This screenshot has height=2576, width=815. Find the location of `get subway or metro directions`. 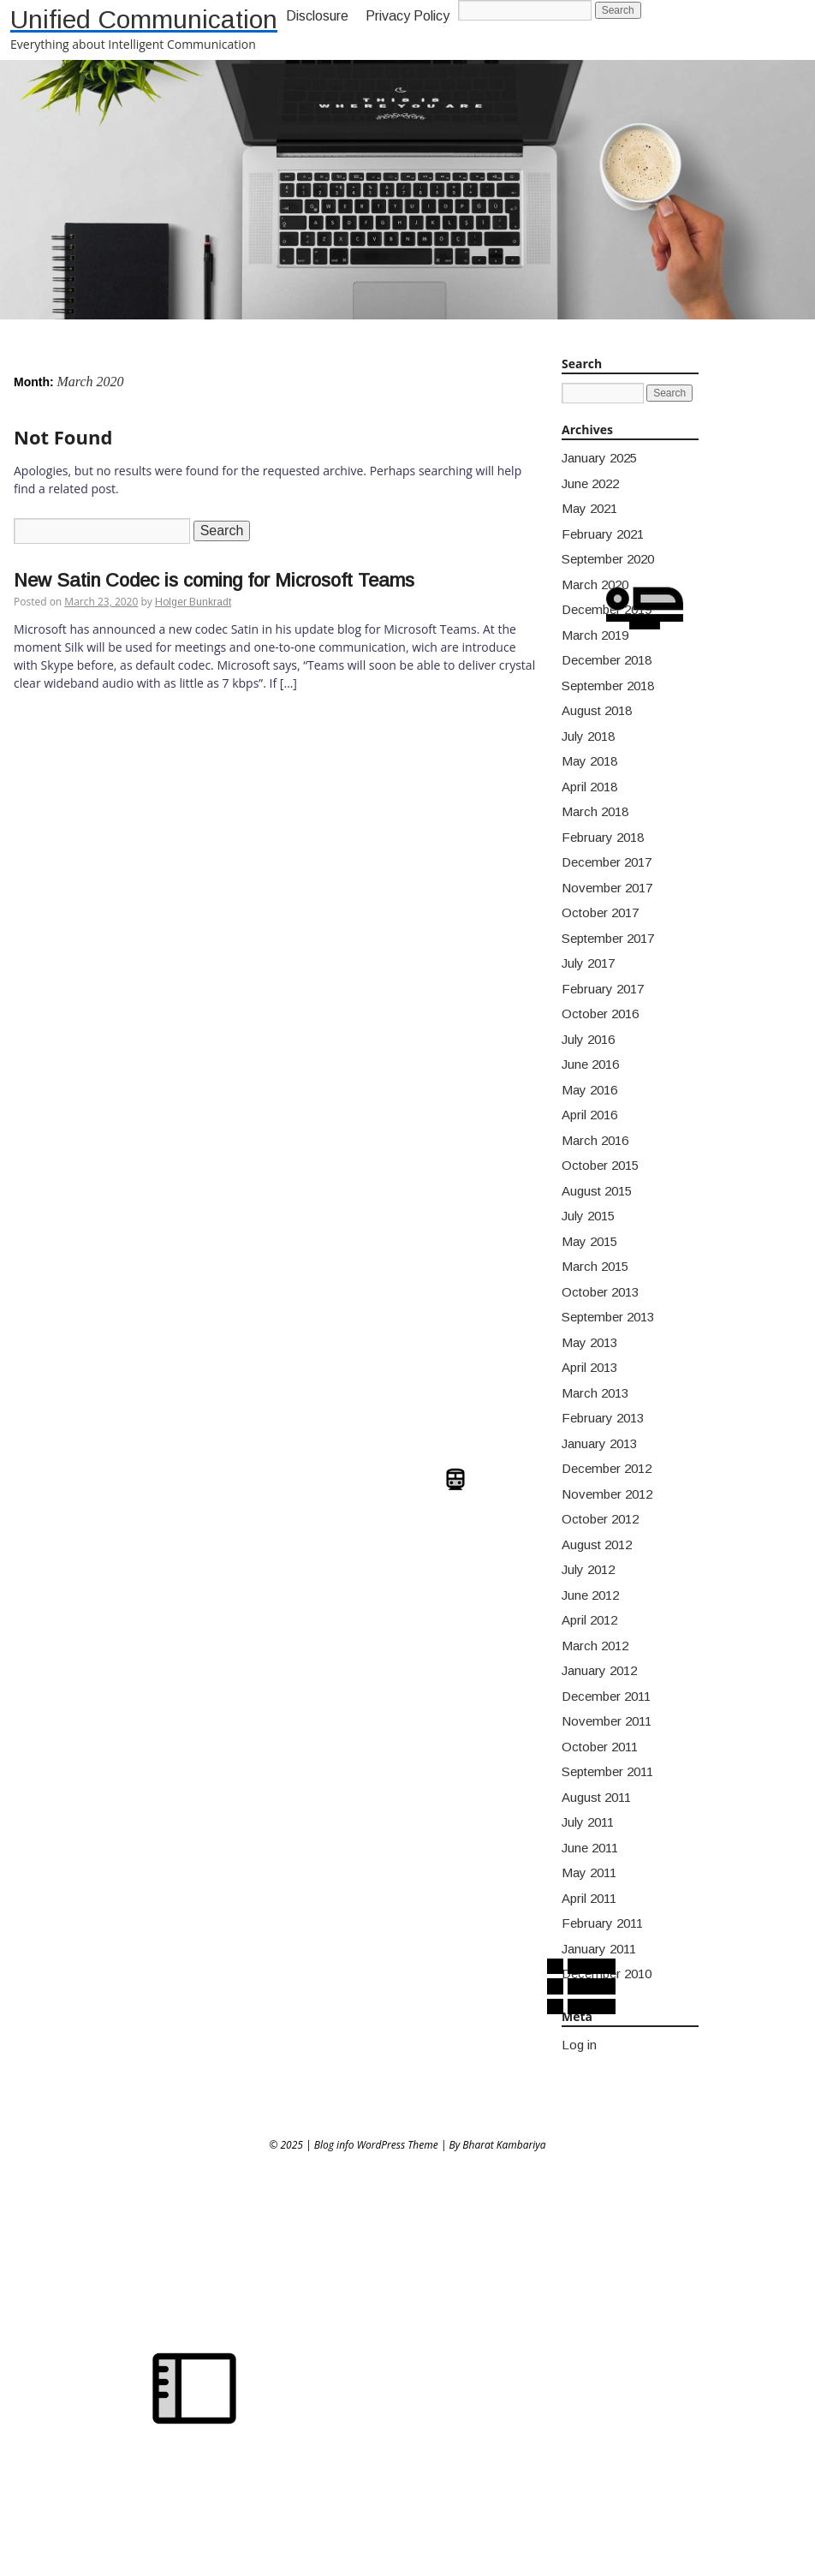

get subway or metro directions is located at coordinates (455, 1480).